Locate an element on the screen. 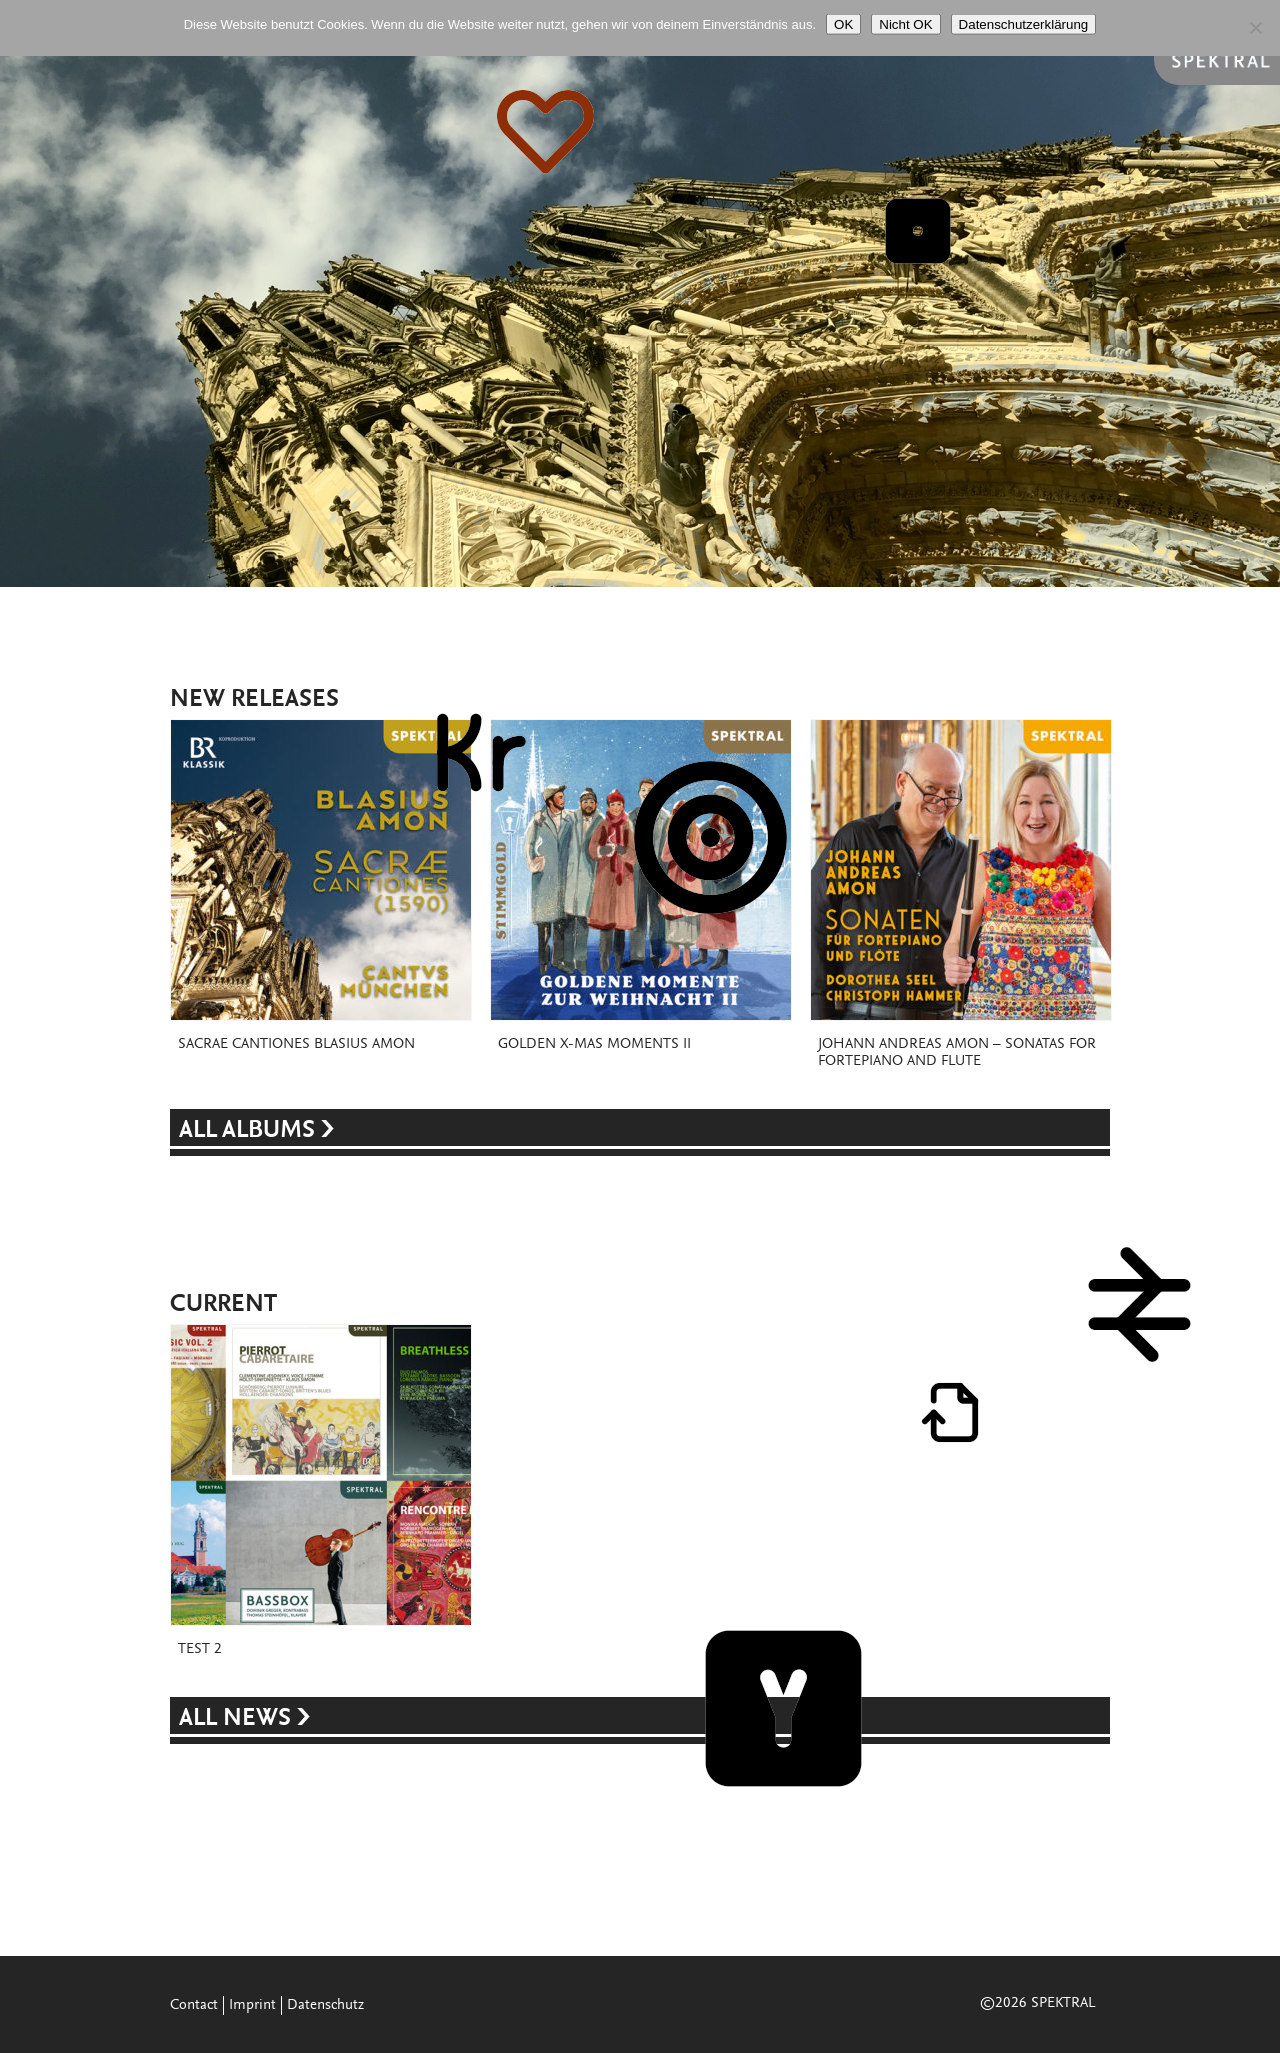  indicates swedish krona currency is located at coordinates (481, 752).